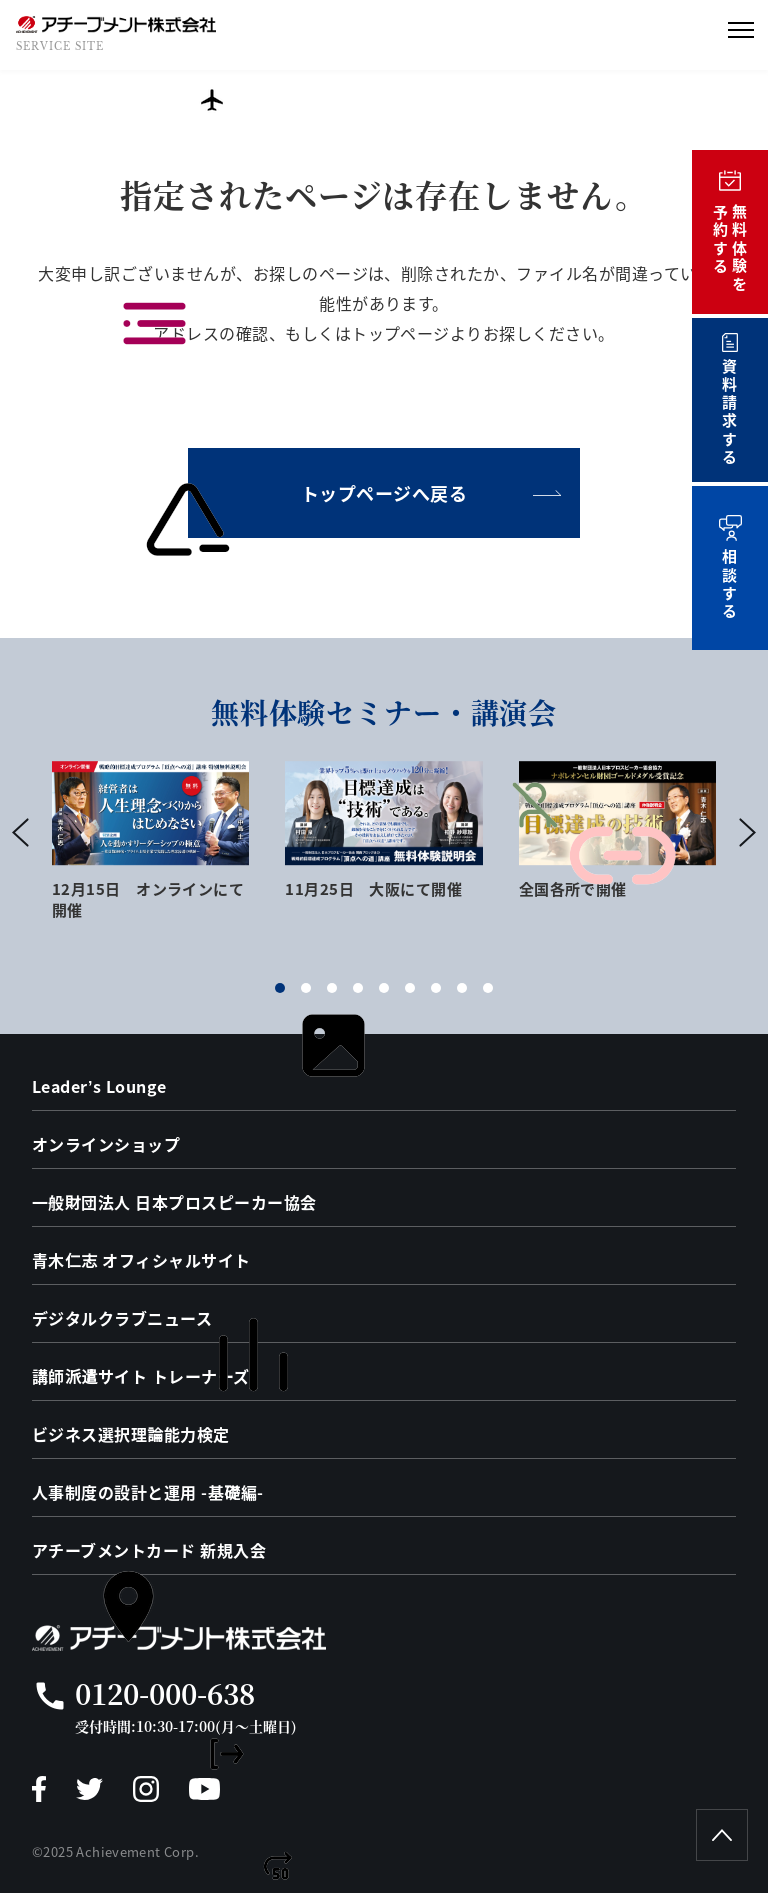 The height and width of the screenshot is (1893, 768). Describe the element at coordinates (333, 1045) in the screenshot. I see `view image or photo` at that location.